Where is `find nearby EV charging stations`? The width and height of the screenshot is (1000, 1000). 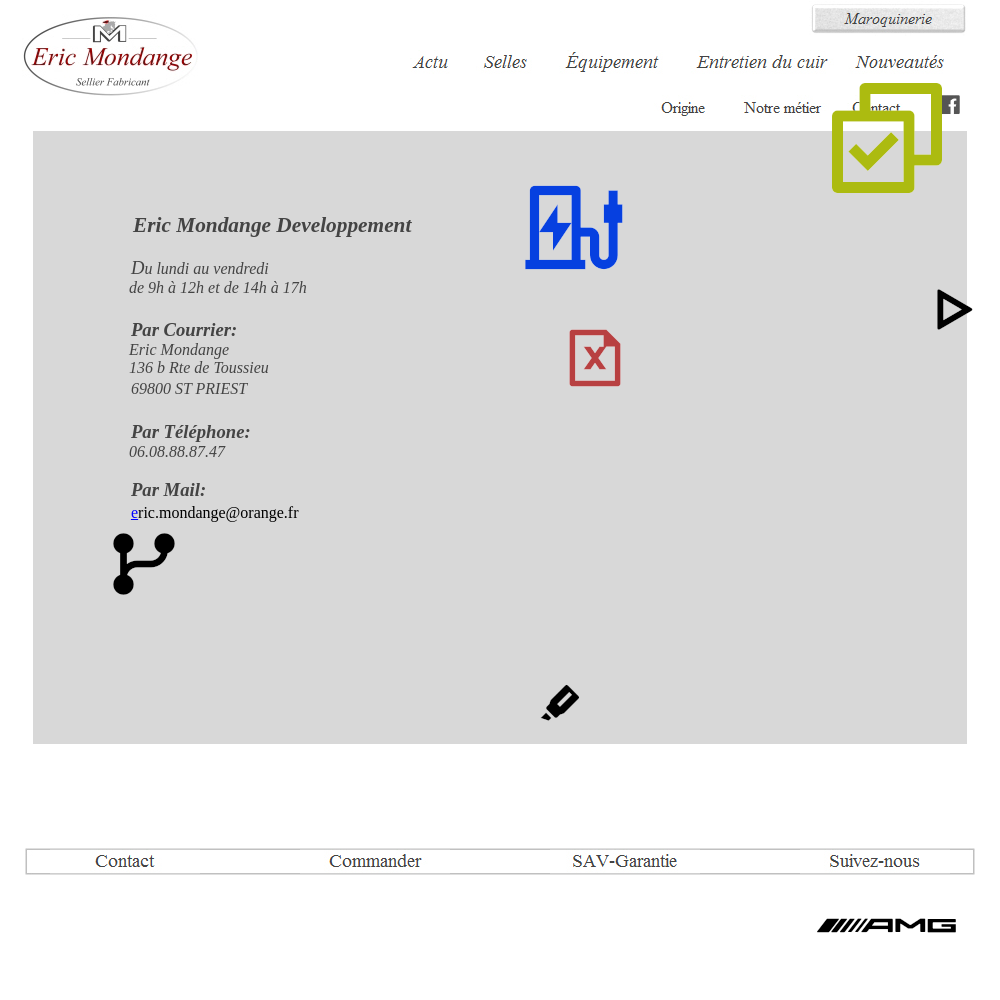
find nearby EV charging stations is located at coordinates (571, 227).